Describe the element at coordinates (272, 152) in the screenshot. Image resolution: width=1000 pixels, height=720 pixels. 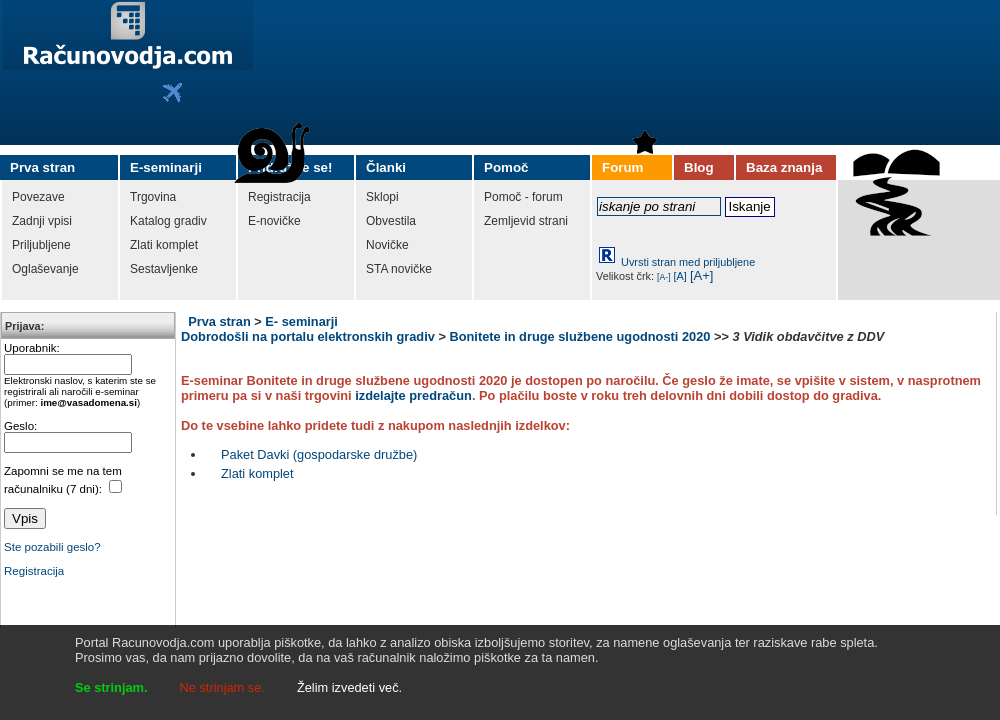
I see `indicates slow loading or processing speed` at that location.